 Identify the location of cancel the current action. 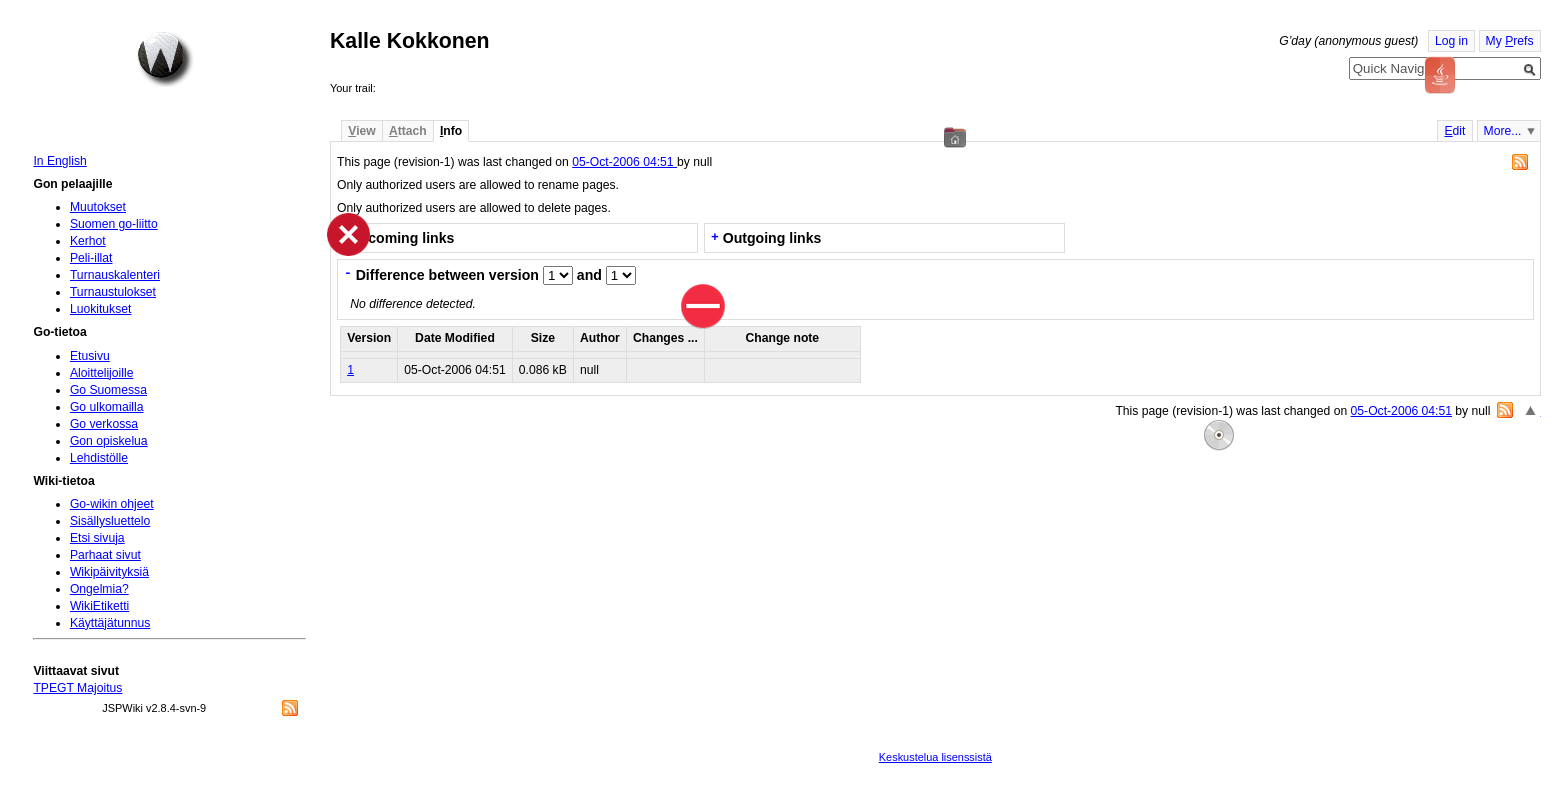
(348, 234).